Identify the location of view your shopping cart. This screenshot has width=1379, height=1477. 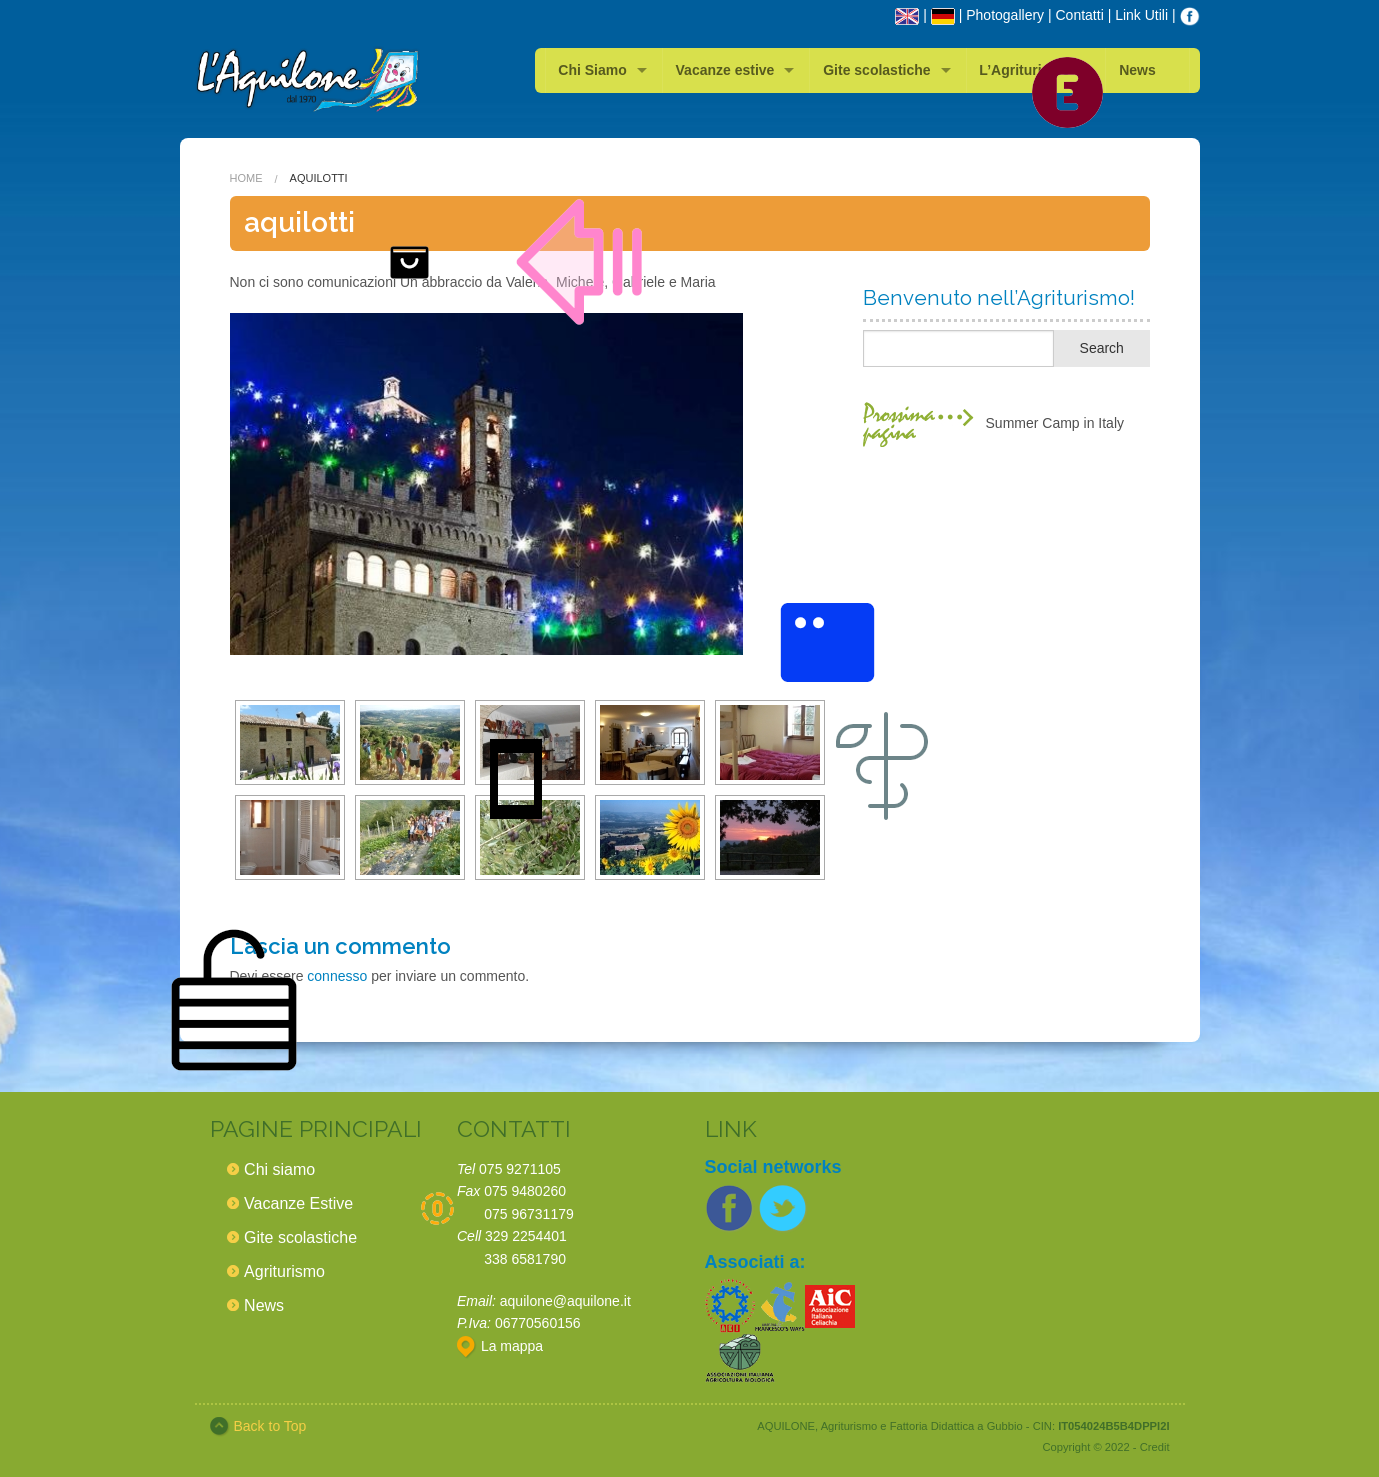
(409, 262).